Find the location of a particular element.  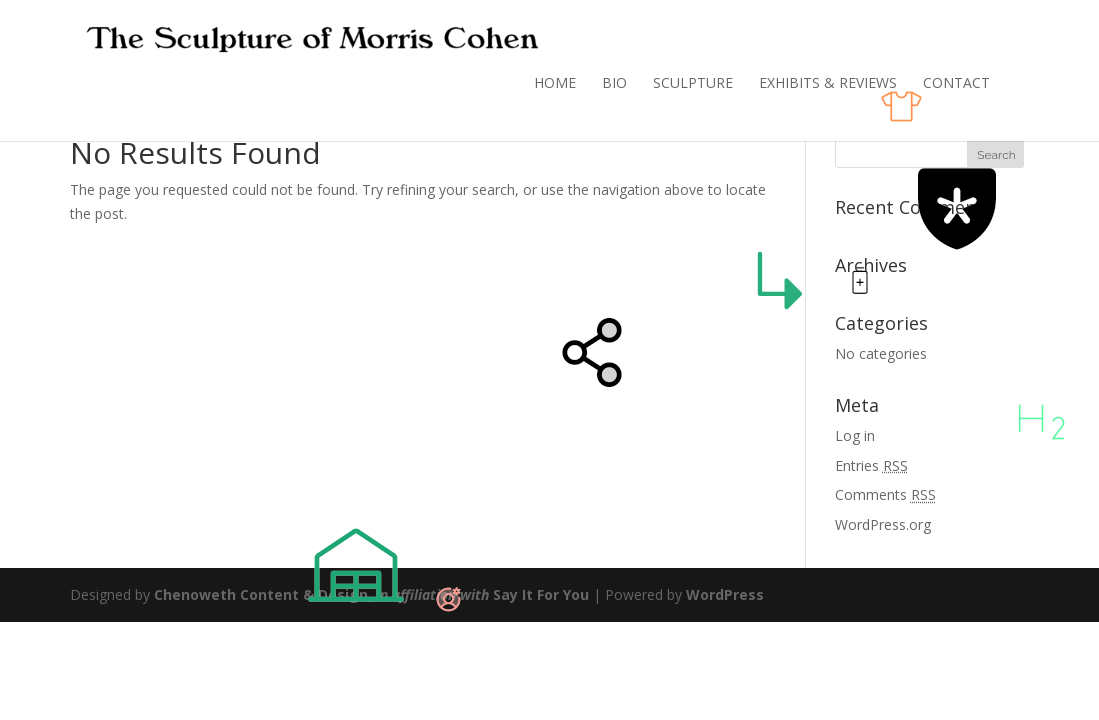

access user profile settings is located at coordinates (448, 599).